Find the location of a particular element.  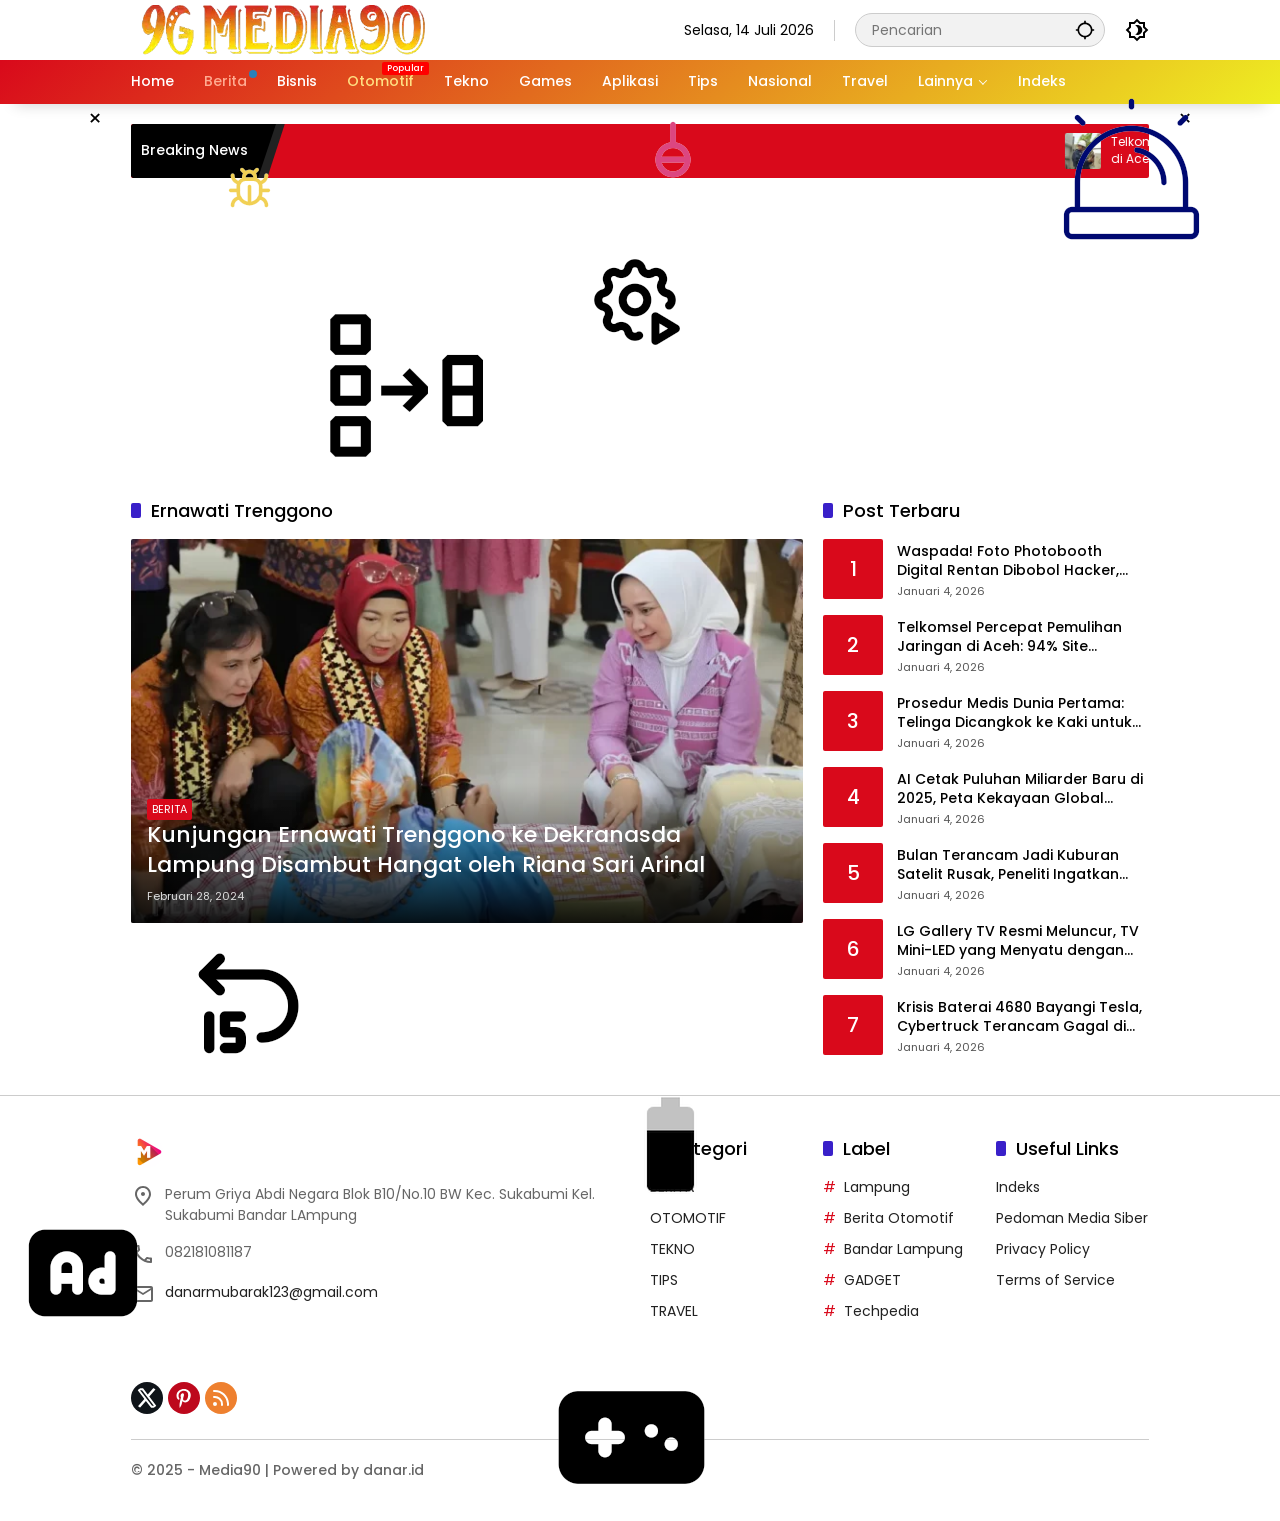

indicates an active alert or warning is located at coordinates (1131, 182).